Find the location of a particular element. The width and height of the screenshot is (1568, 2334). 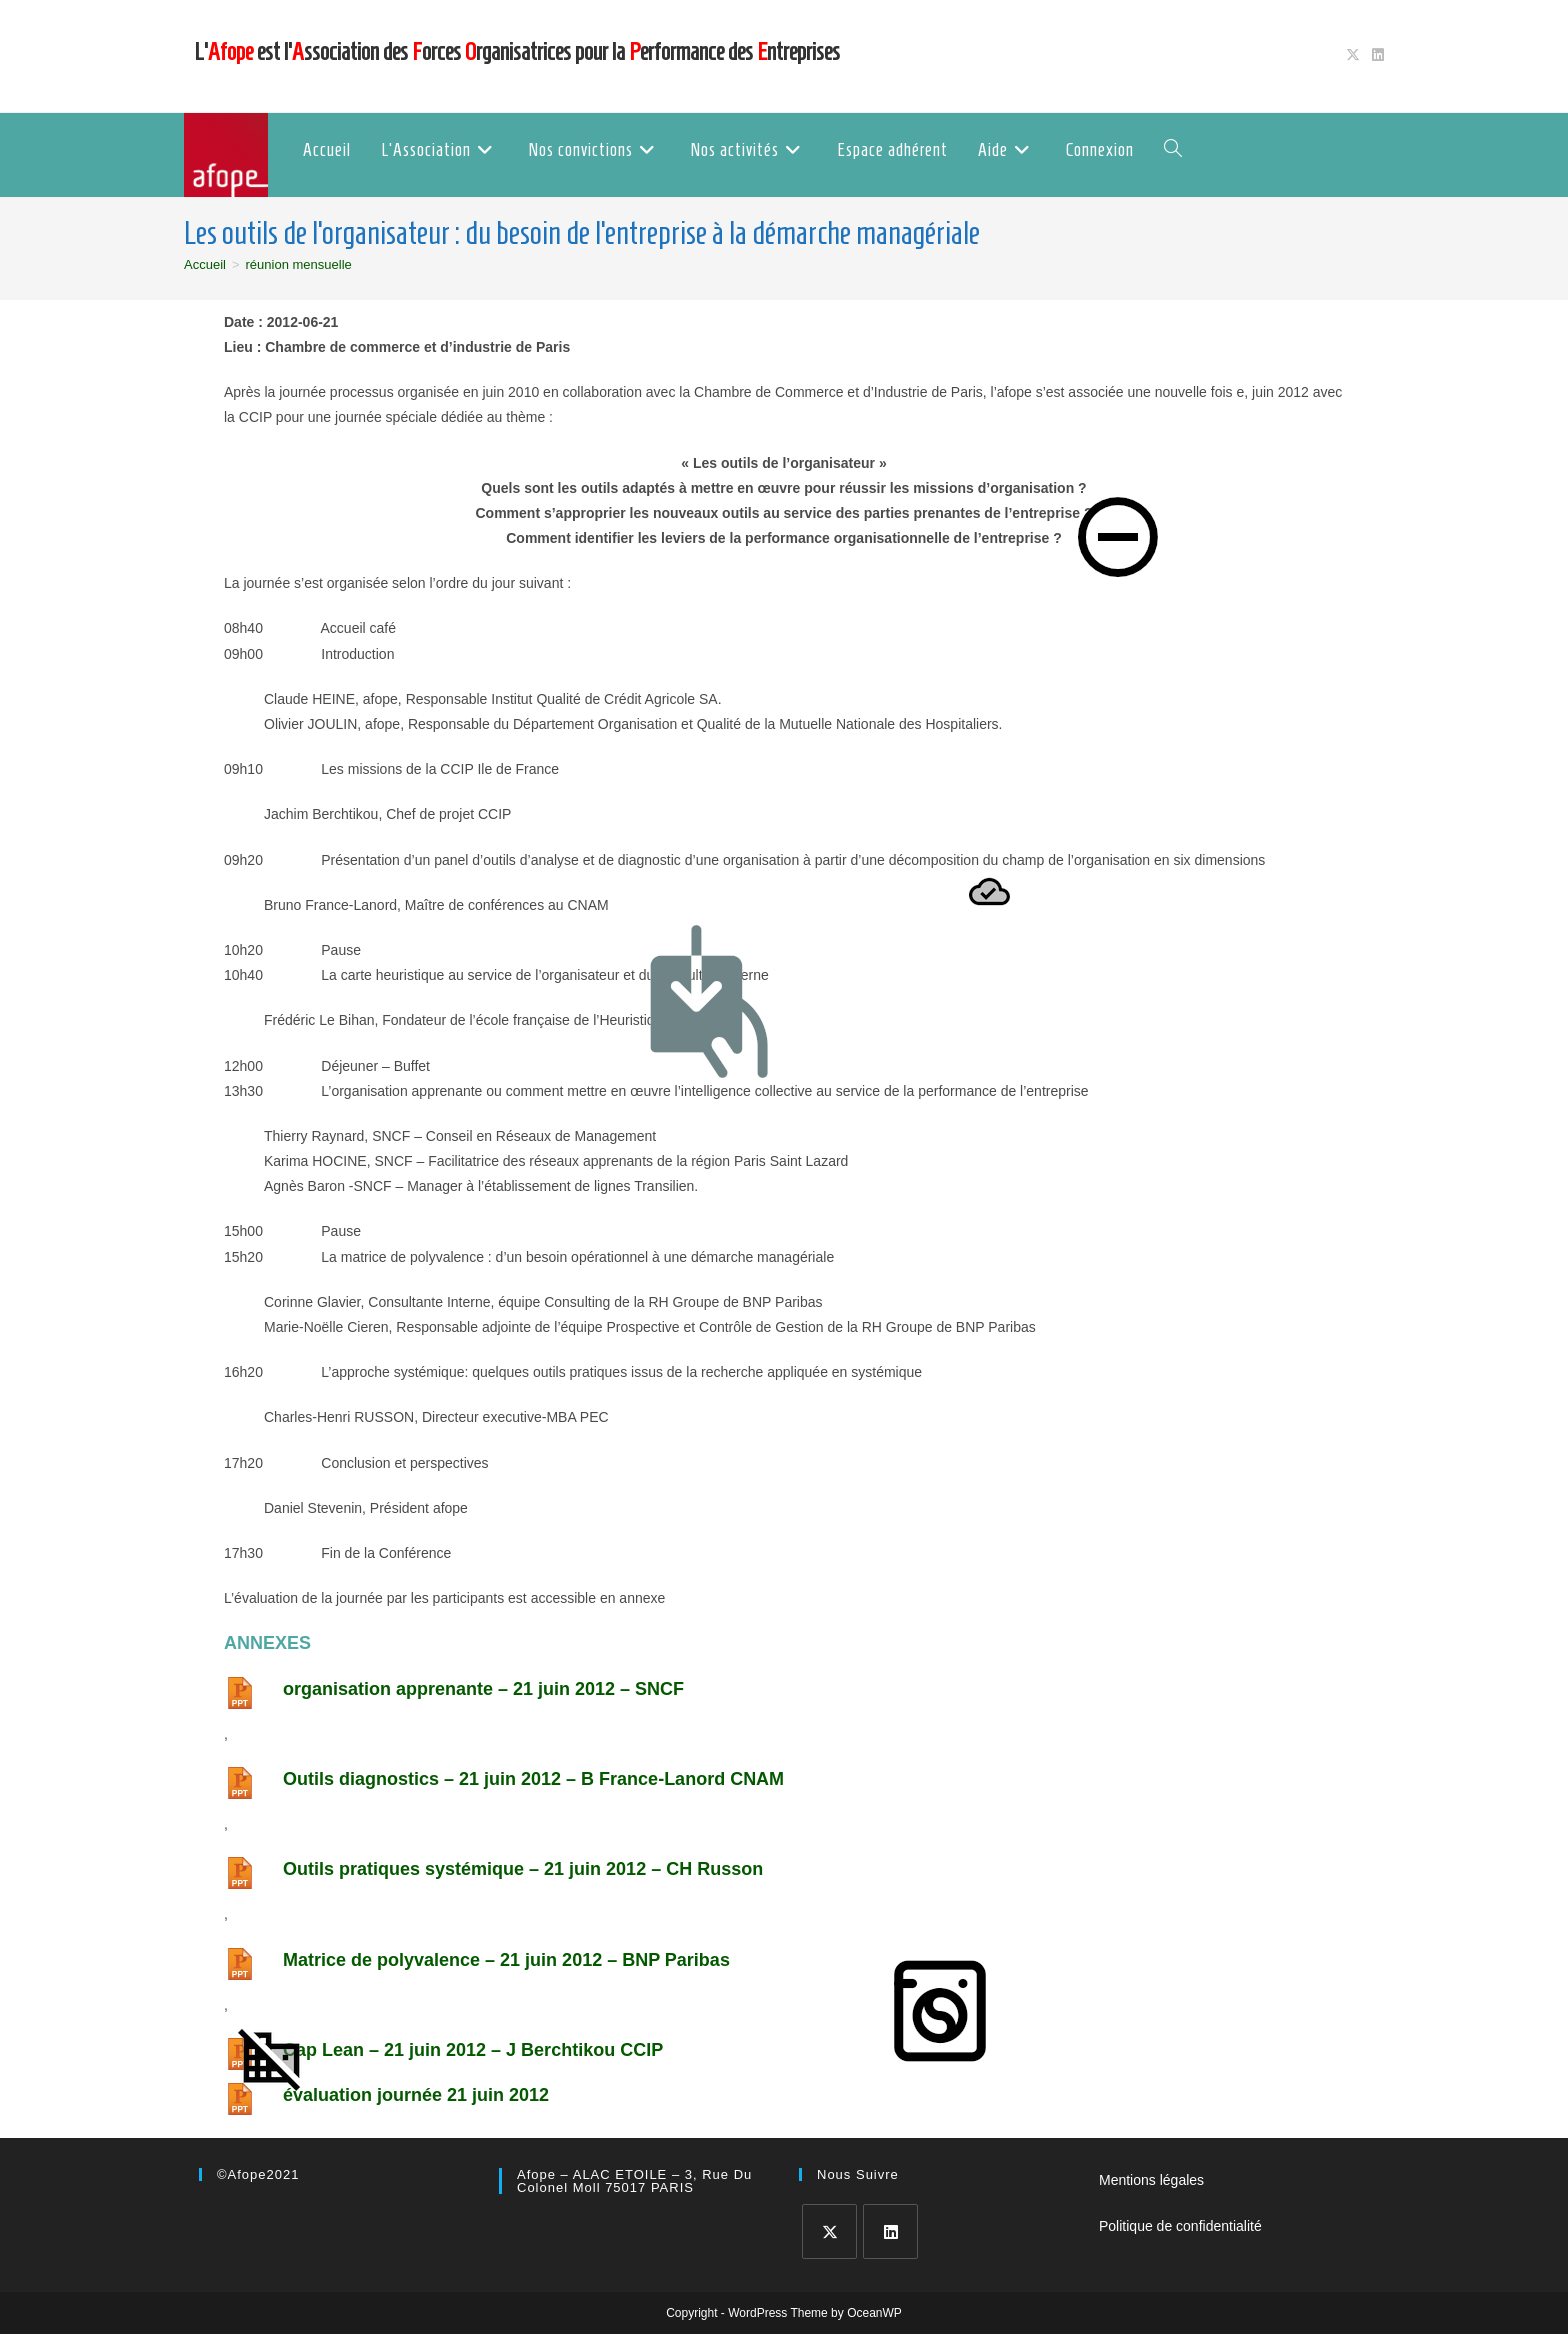

indicates a domain or website is disabled is located at coordinates (271, 2057).